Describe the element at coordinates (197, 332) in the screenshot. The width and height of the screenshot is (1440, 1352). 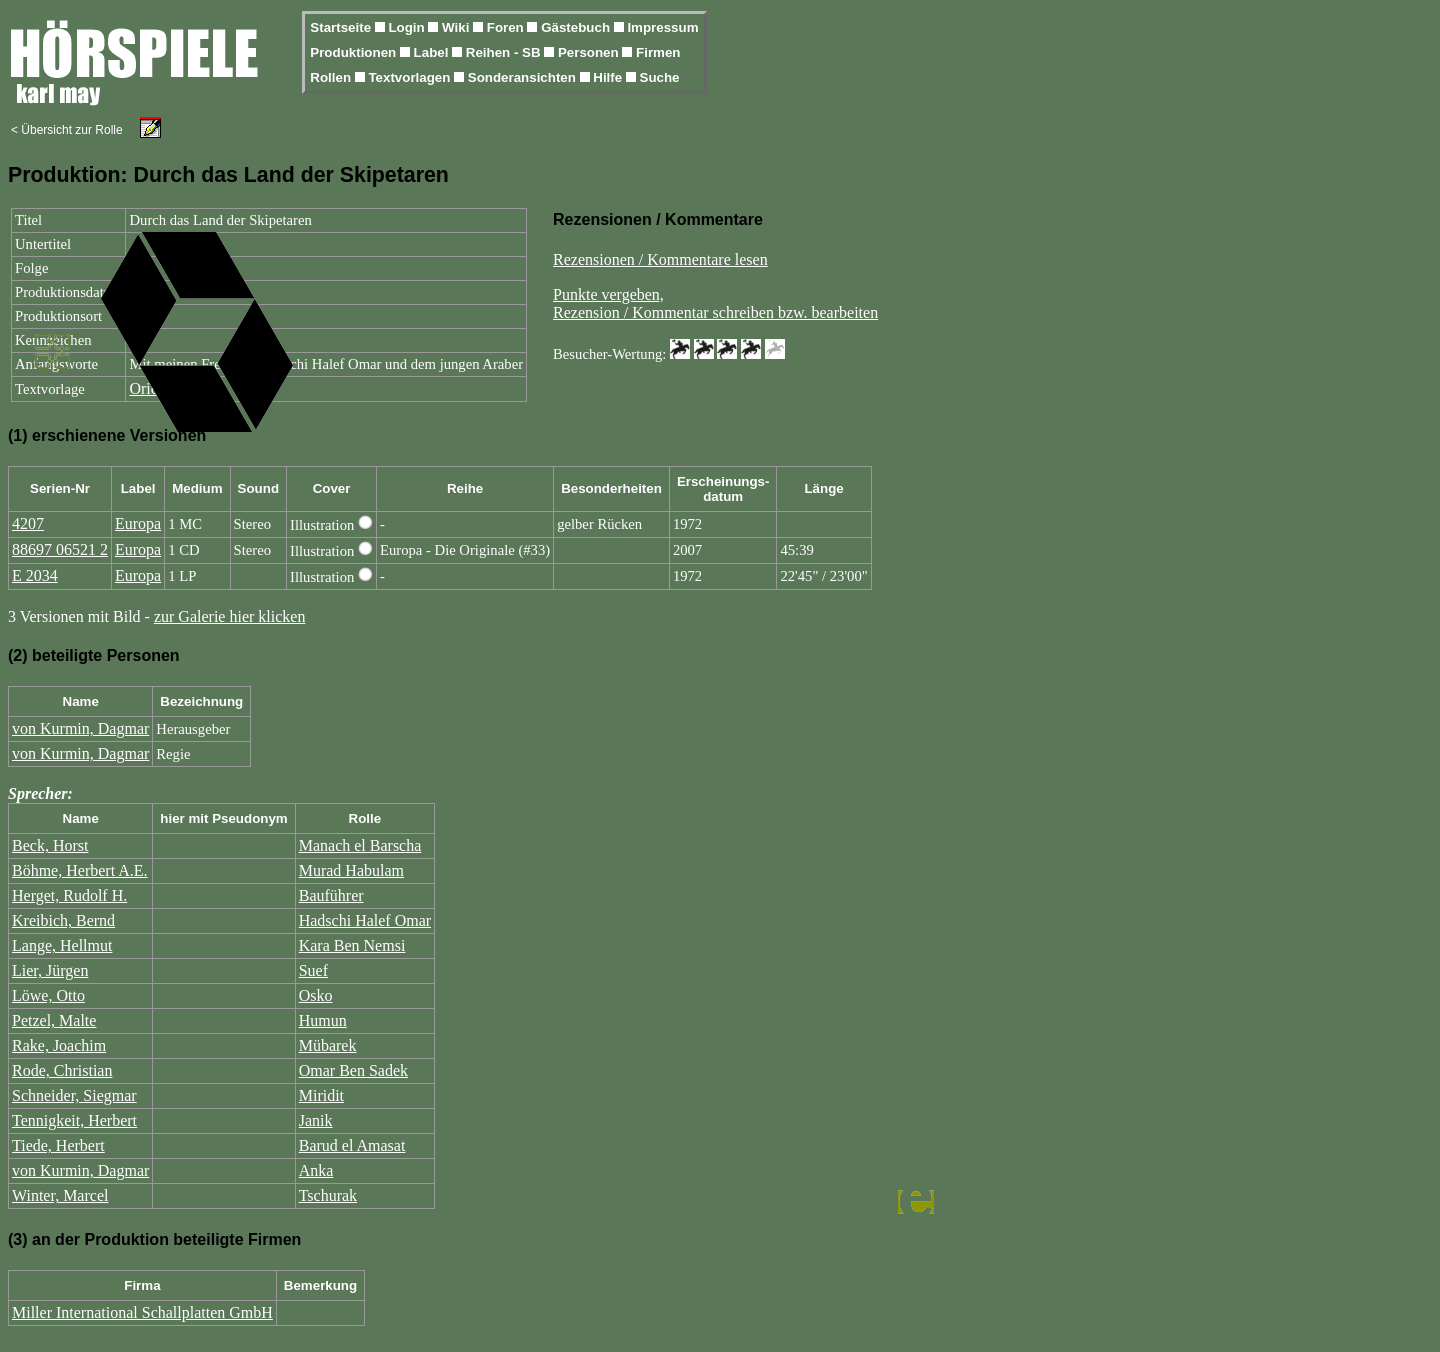
I see `hibernate framework logo` at that location.